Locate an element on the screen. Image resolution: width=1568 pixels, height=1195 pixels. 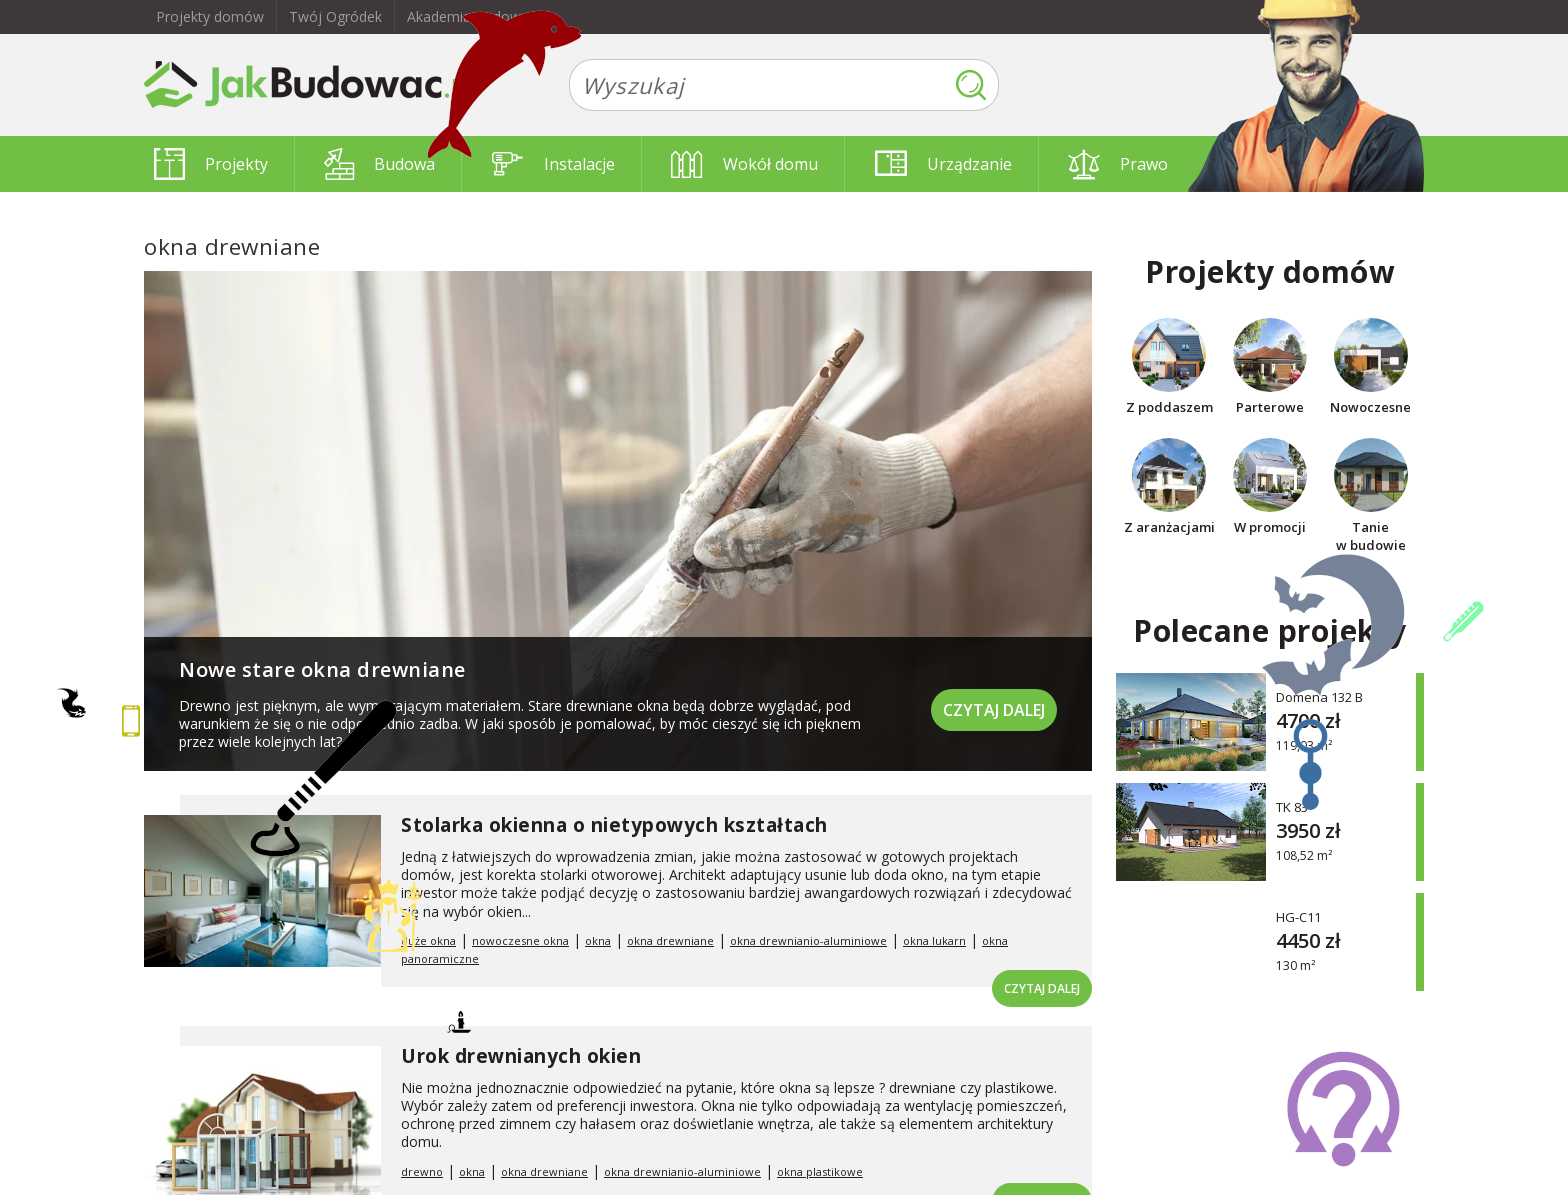
decorative candle or lighting element in a game interface is located at coordinates (459, 1023).